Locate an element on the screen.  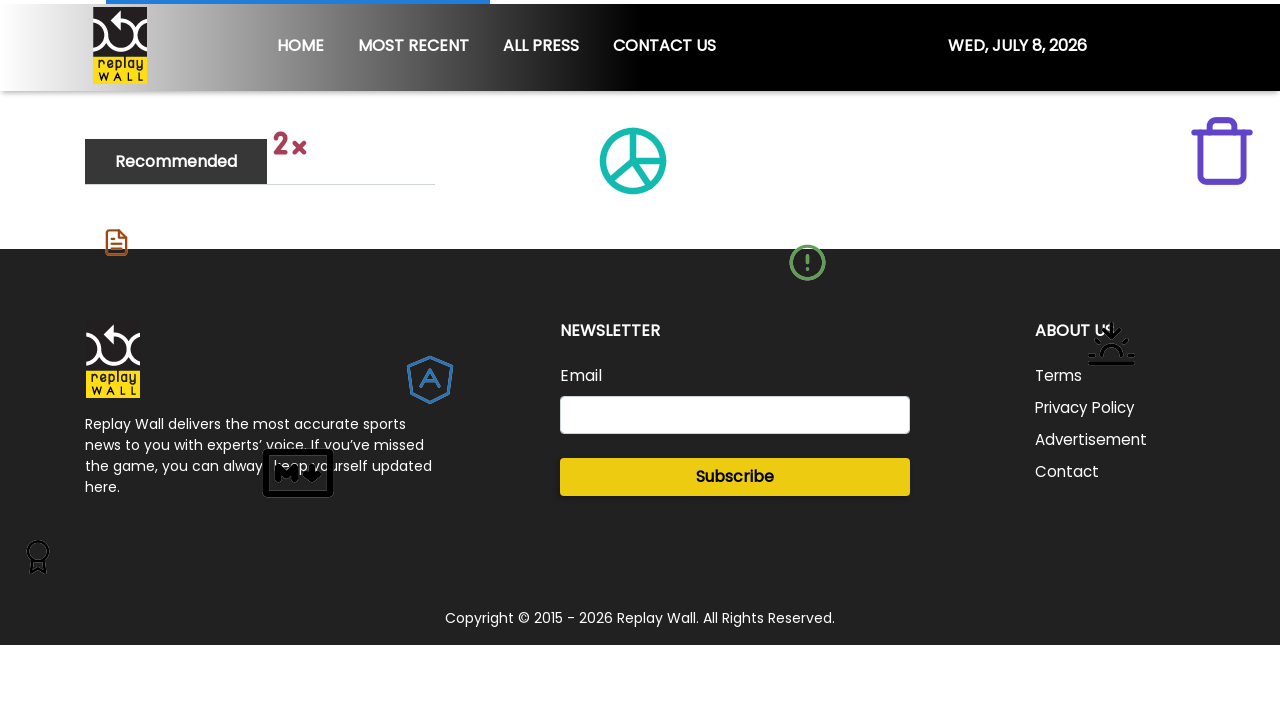
view pie chart analytics is located at coordinates (633, 161).